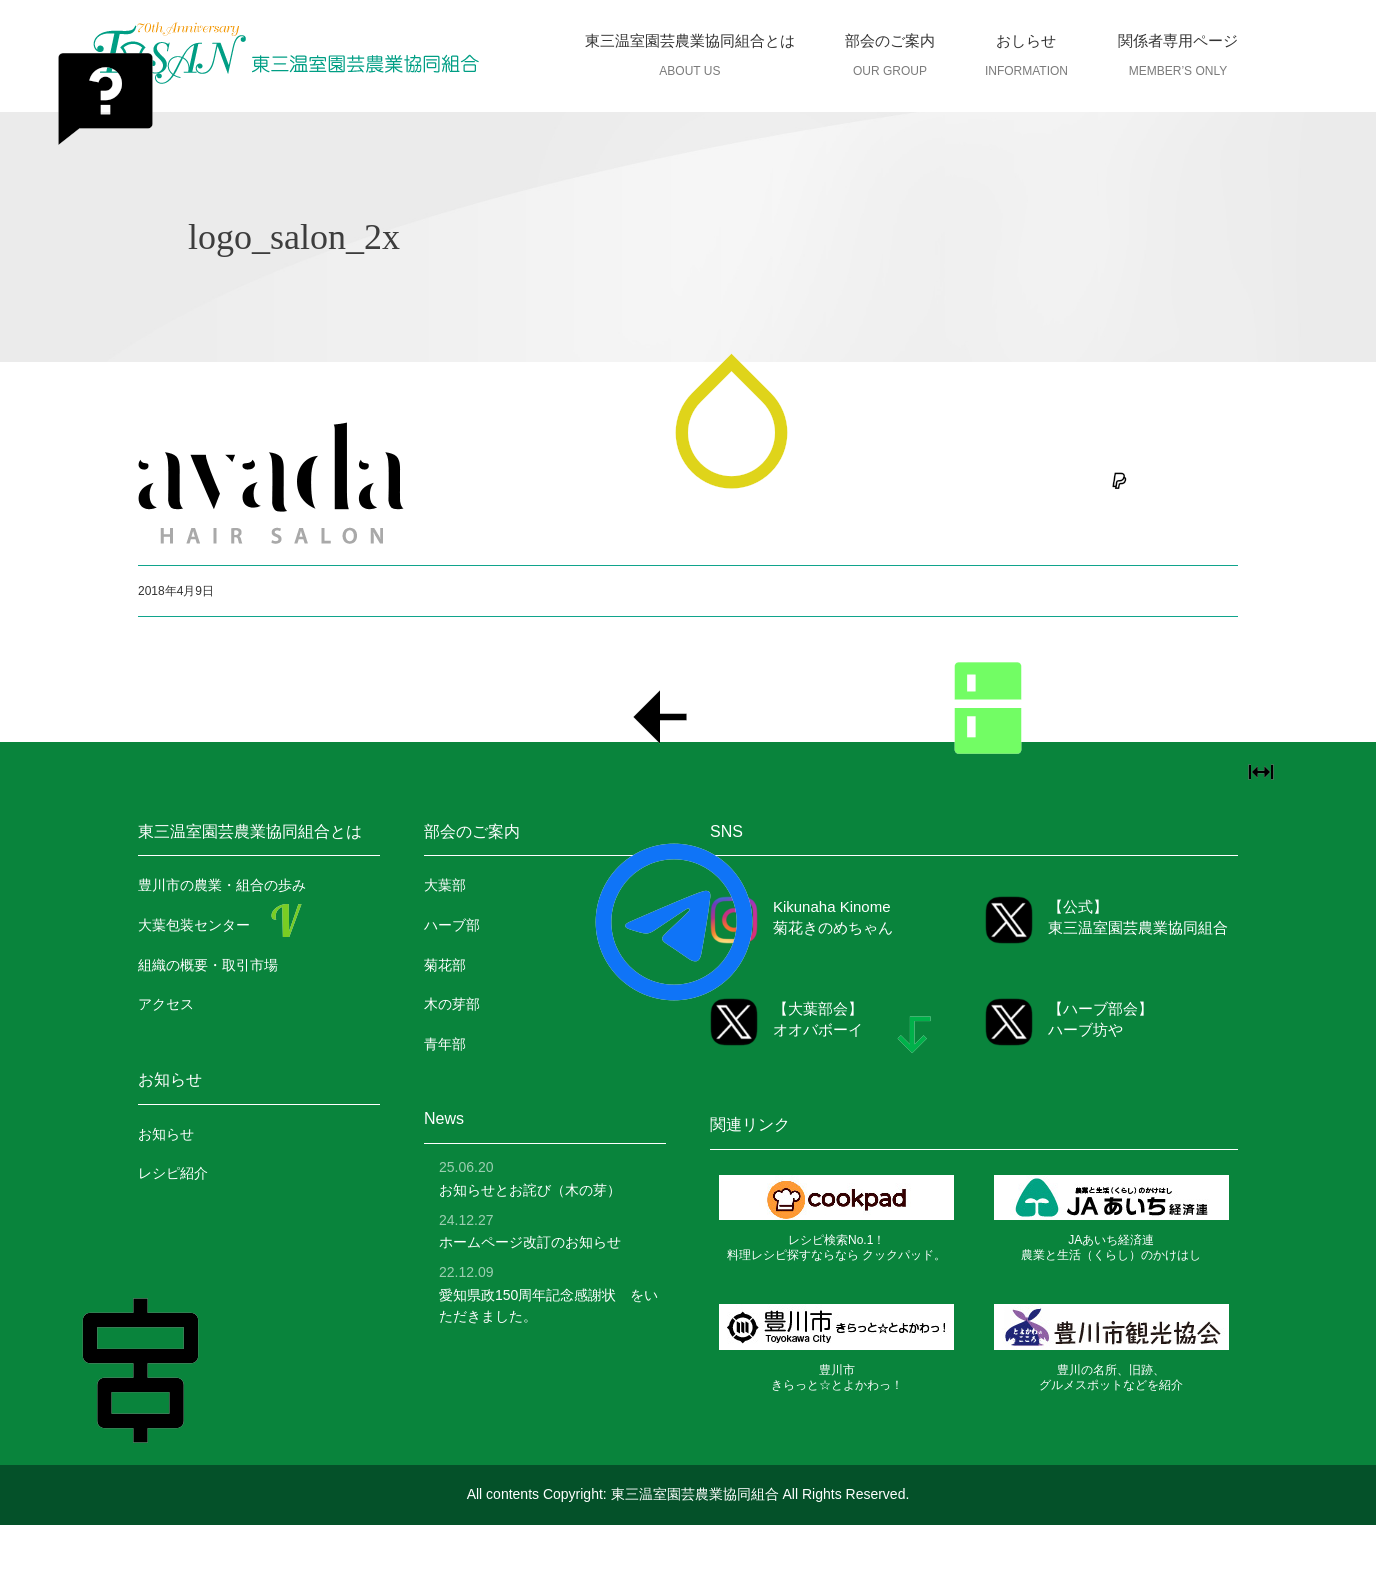 This screenshot has width=1376, height=1575. What do you see at coordinates (140, 1370) in the screenshot?
I see `align selected items to horizontal center` at bounding box center [140, 1370].